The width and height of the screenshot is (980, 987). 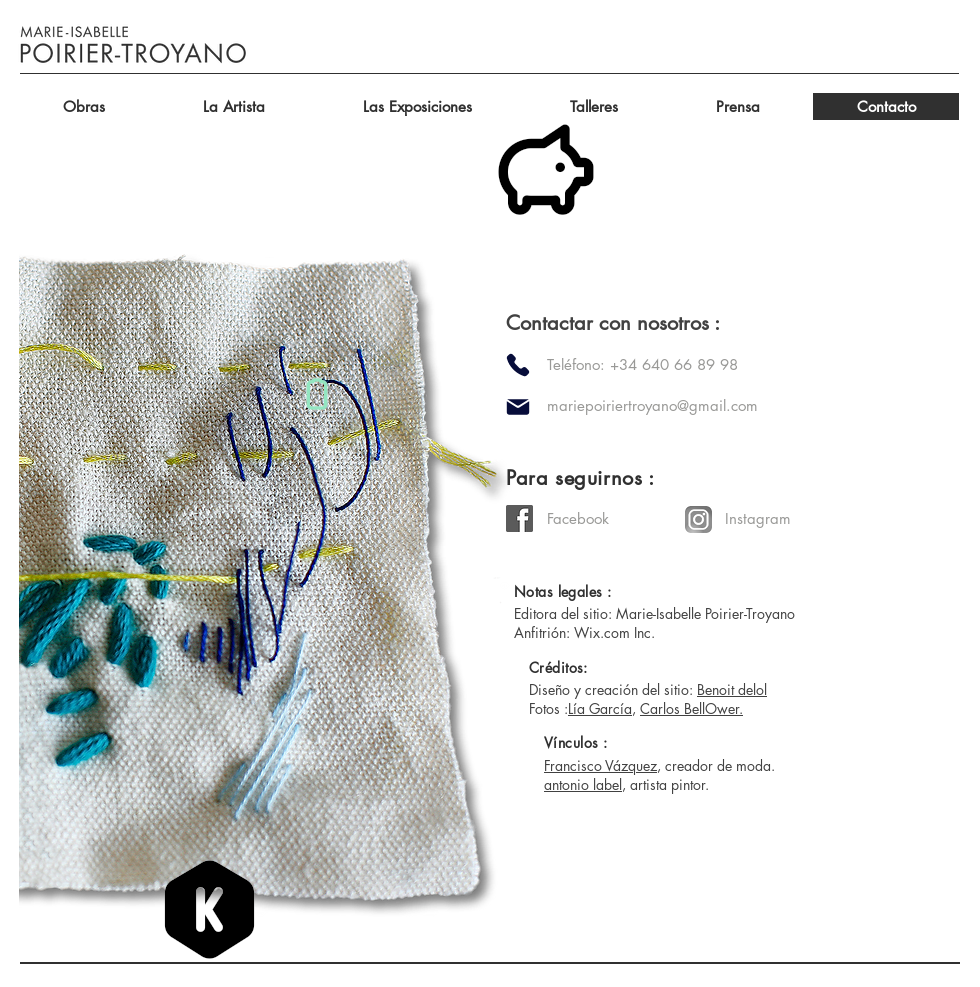 I want to click on indicates a keyboard shortcut or hotkey, so click(x=209, y=909).